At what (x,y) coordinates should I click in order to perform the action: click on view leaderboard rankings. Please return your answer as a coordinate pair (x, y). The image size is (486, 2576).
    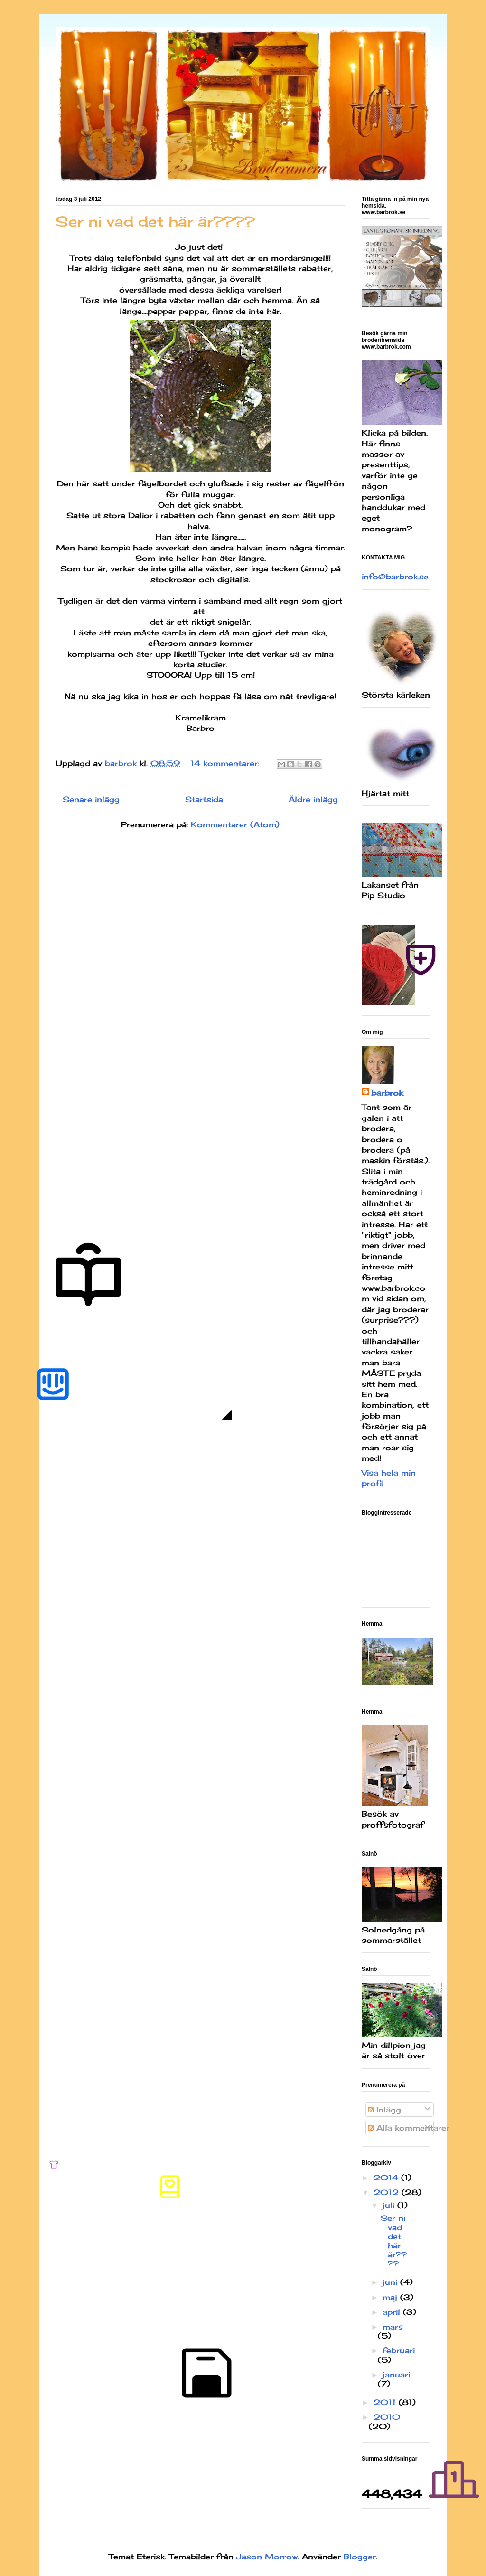
    Looking at the image, I should click on (454, 2479).